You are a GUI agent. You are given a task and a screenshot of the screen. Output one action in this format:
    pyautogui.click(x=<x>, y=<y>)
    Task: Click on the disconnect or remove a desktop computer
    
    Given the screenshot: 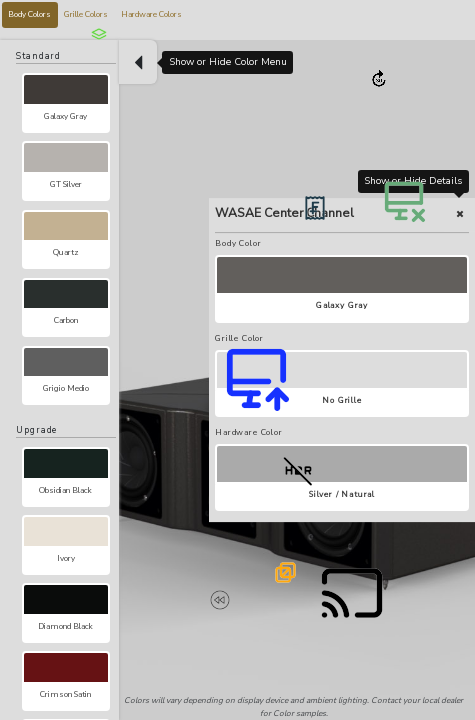 What is the action you would take?
    pyautogui.click(x=404, y=201)
    